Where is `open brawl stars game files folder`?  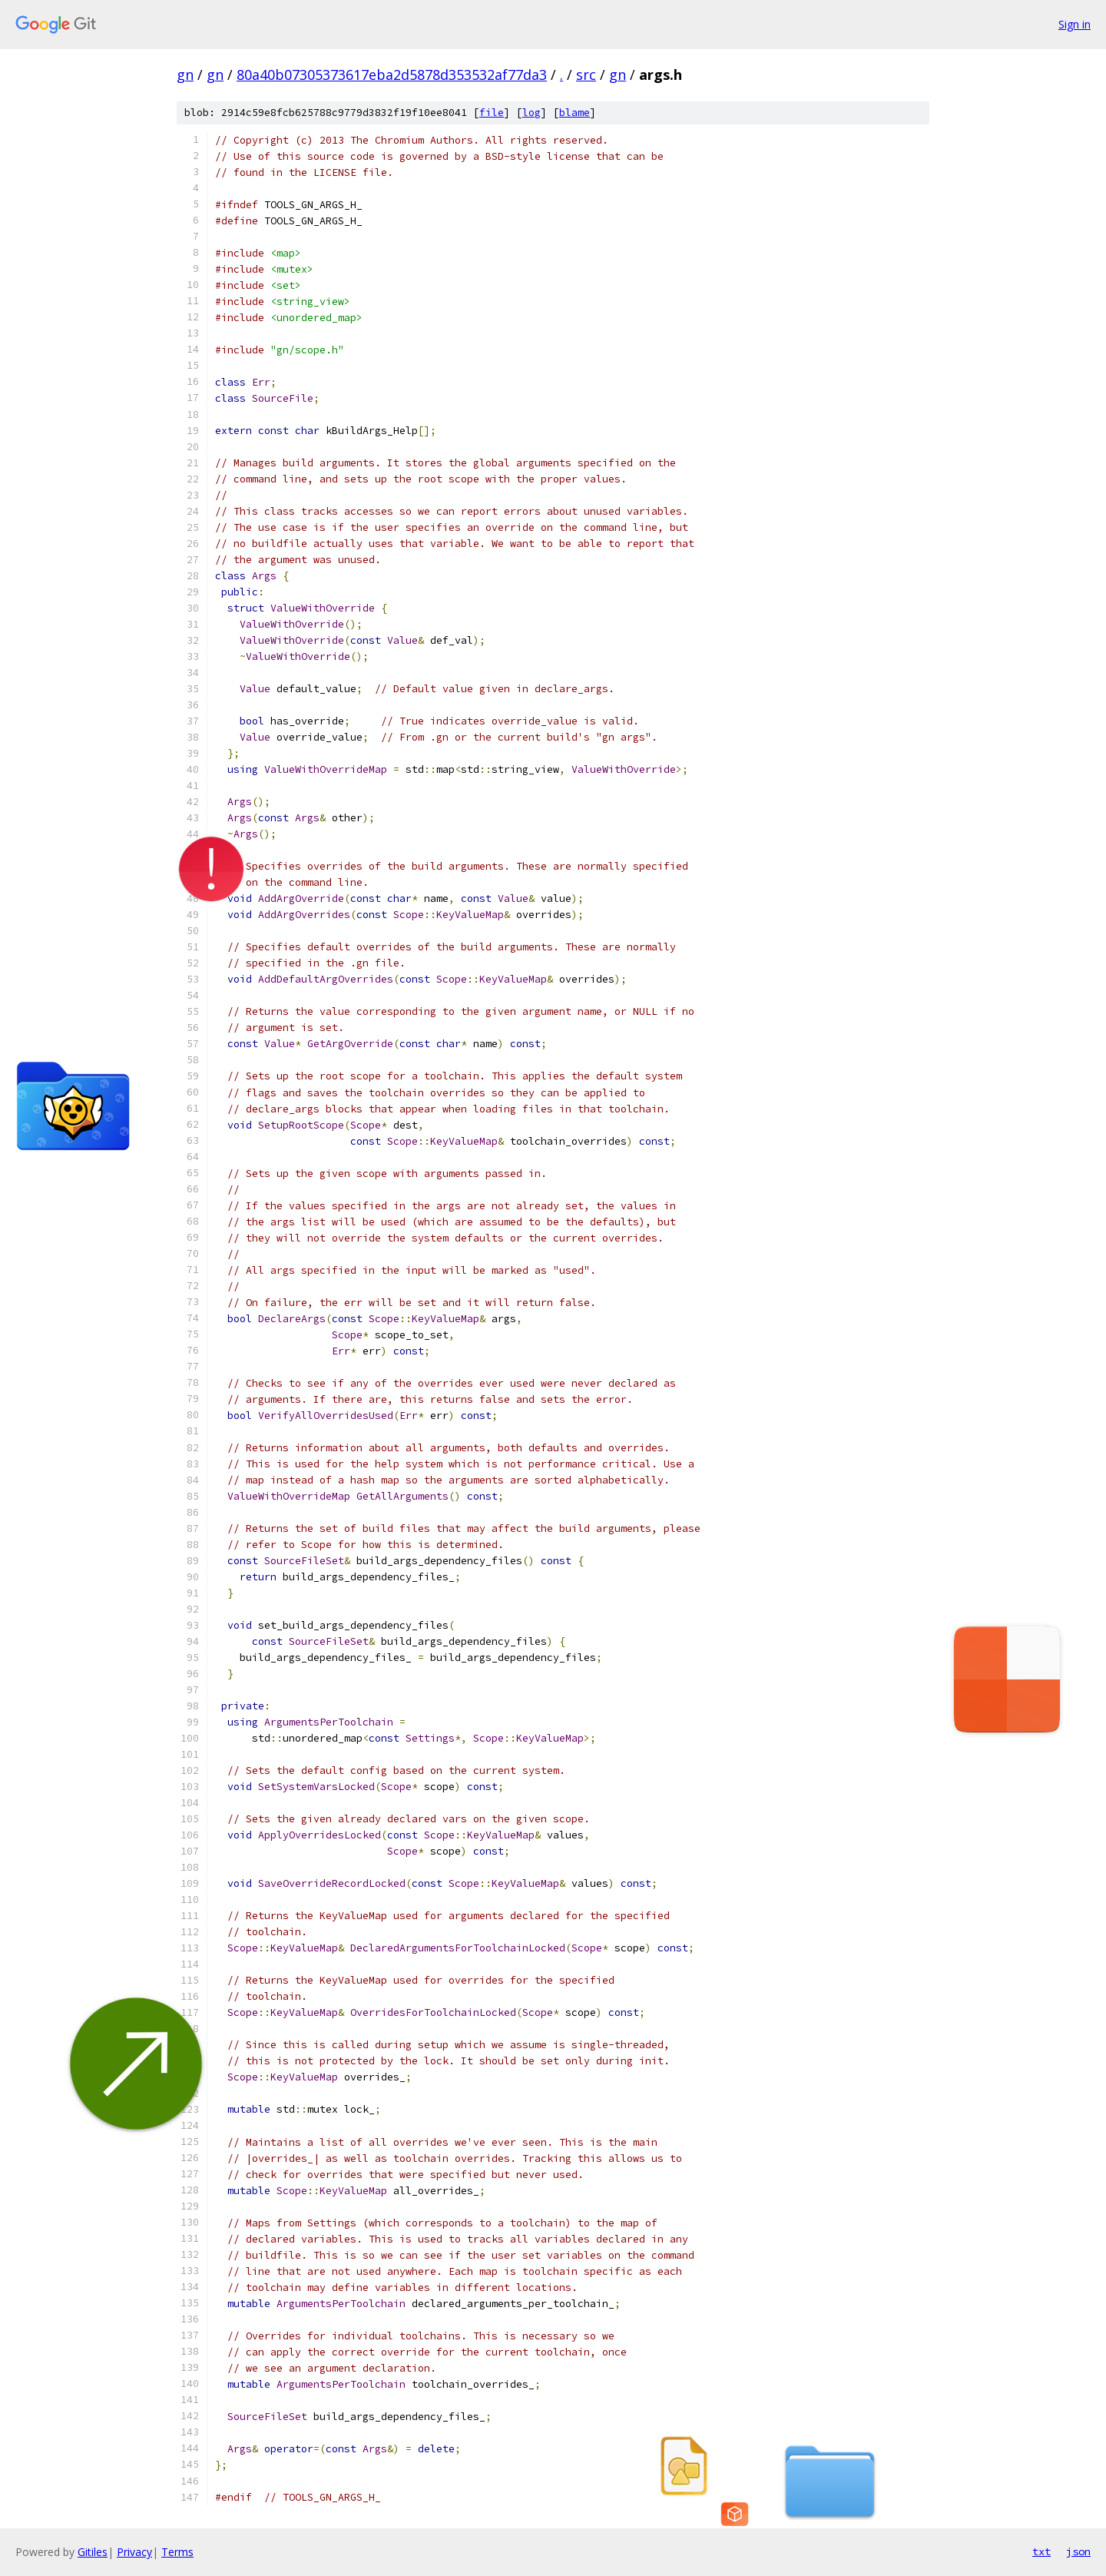 open brawl stars game files folder is located at coordinates (72, 1109).